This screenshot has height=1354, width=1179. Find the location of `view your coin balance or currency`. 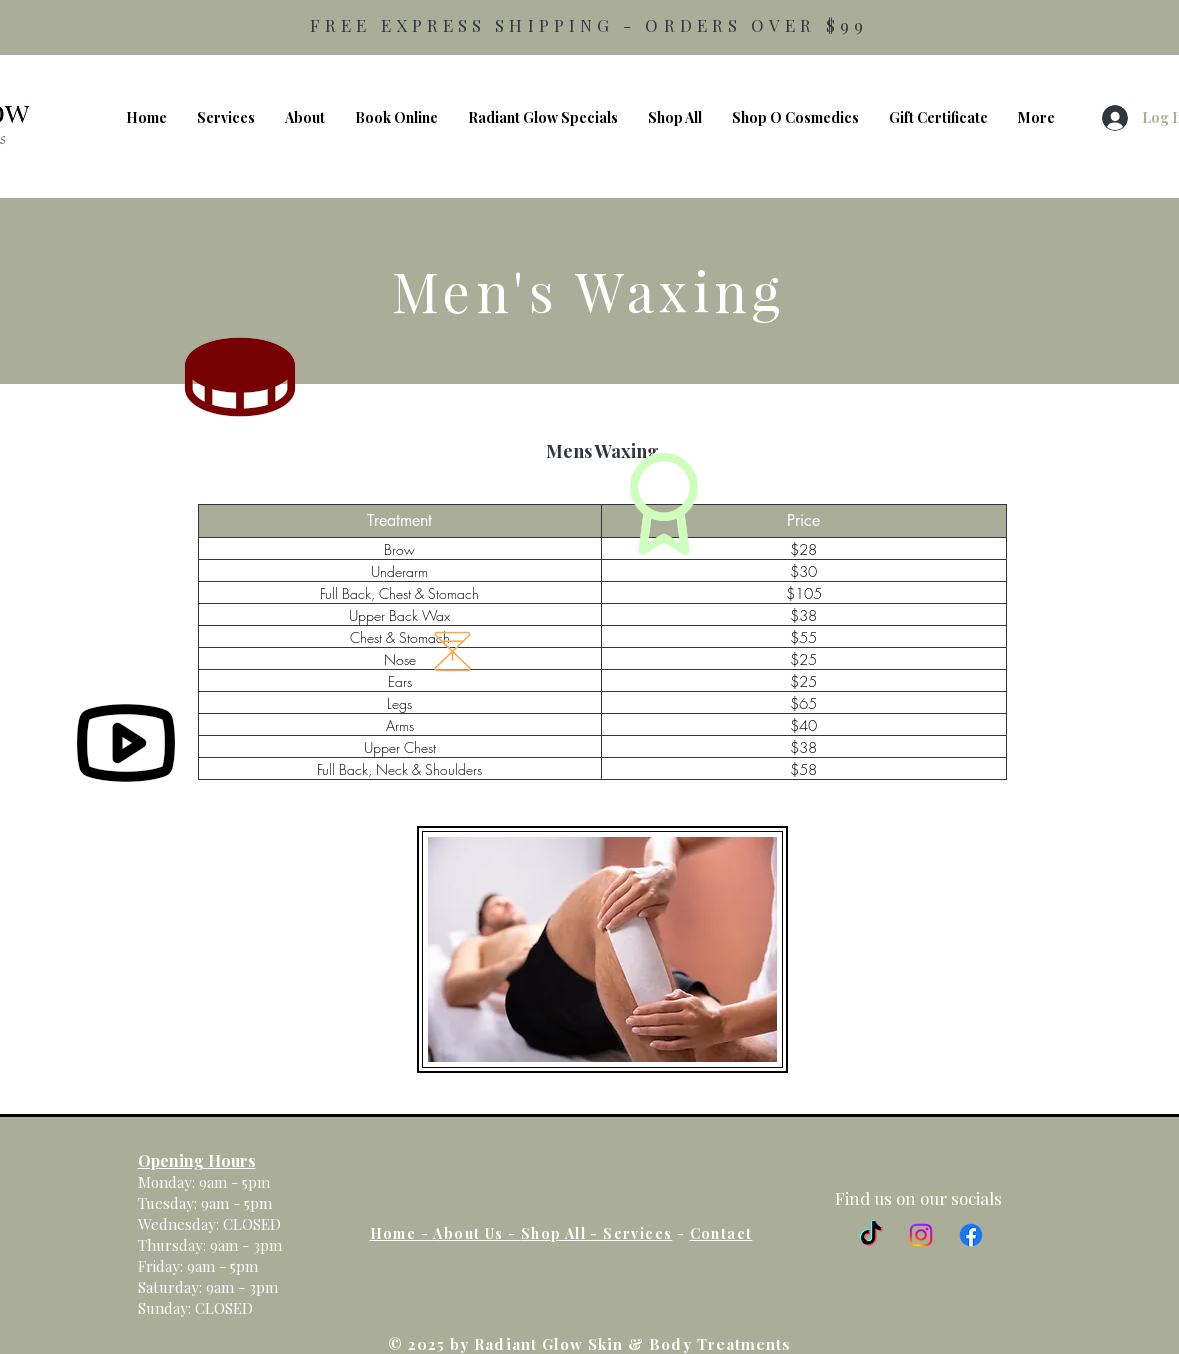

view your coin balance or currency is located at coordinates (240, 377).